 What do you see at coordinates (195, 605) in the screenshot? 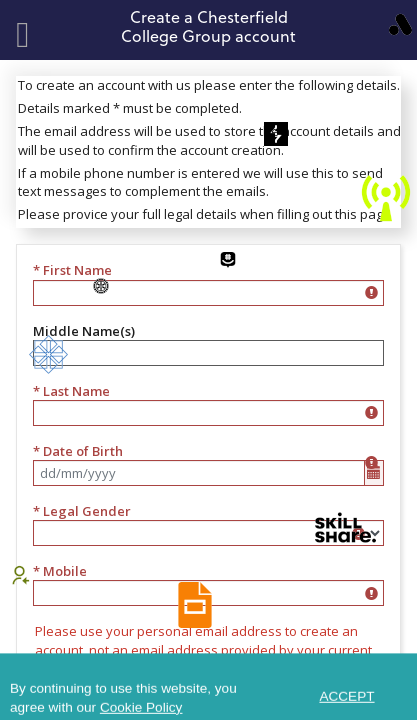
I see `open Google Slides` at bounding box center [195, 605].